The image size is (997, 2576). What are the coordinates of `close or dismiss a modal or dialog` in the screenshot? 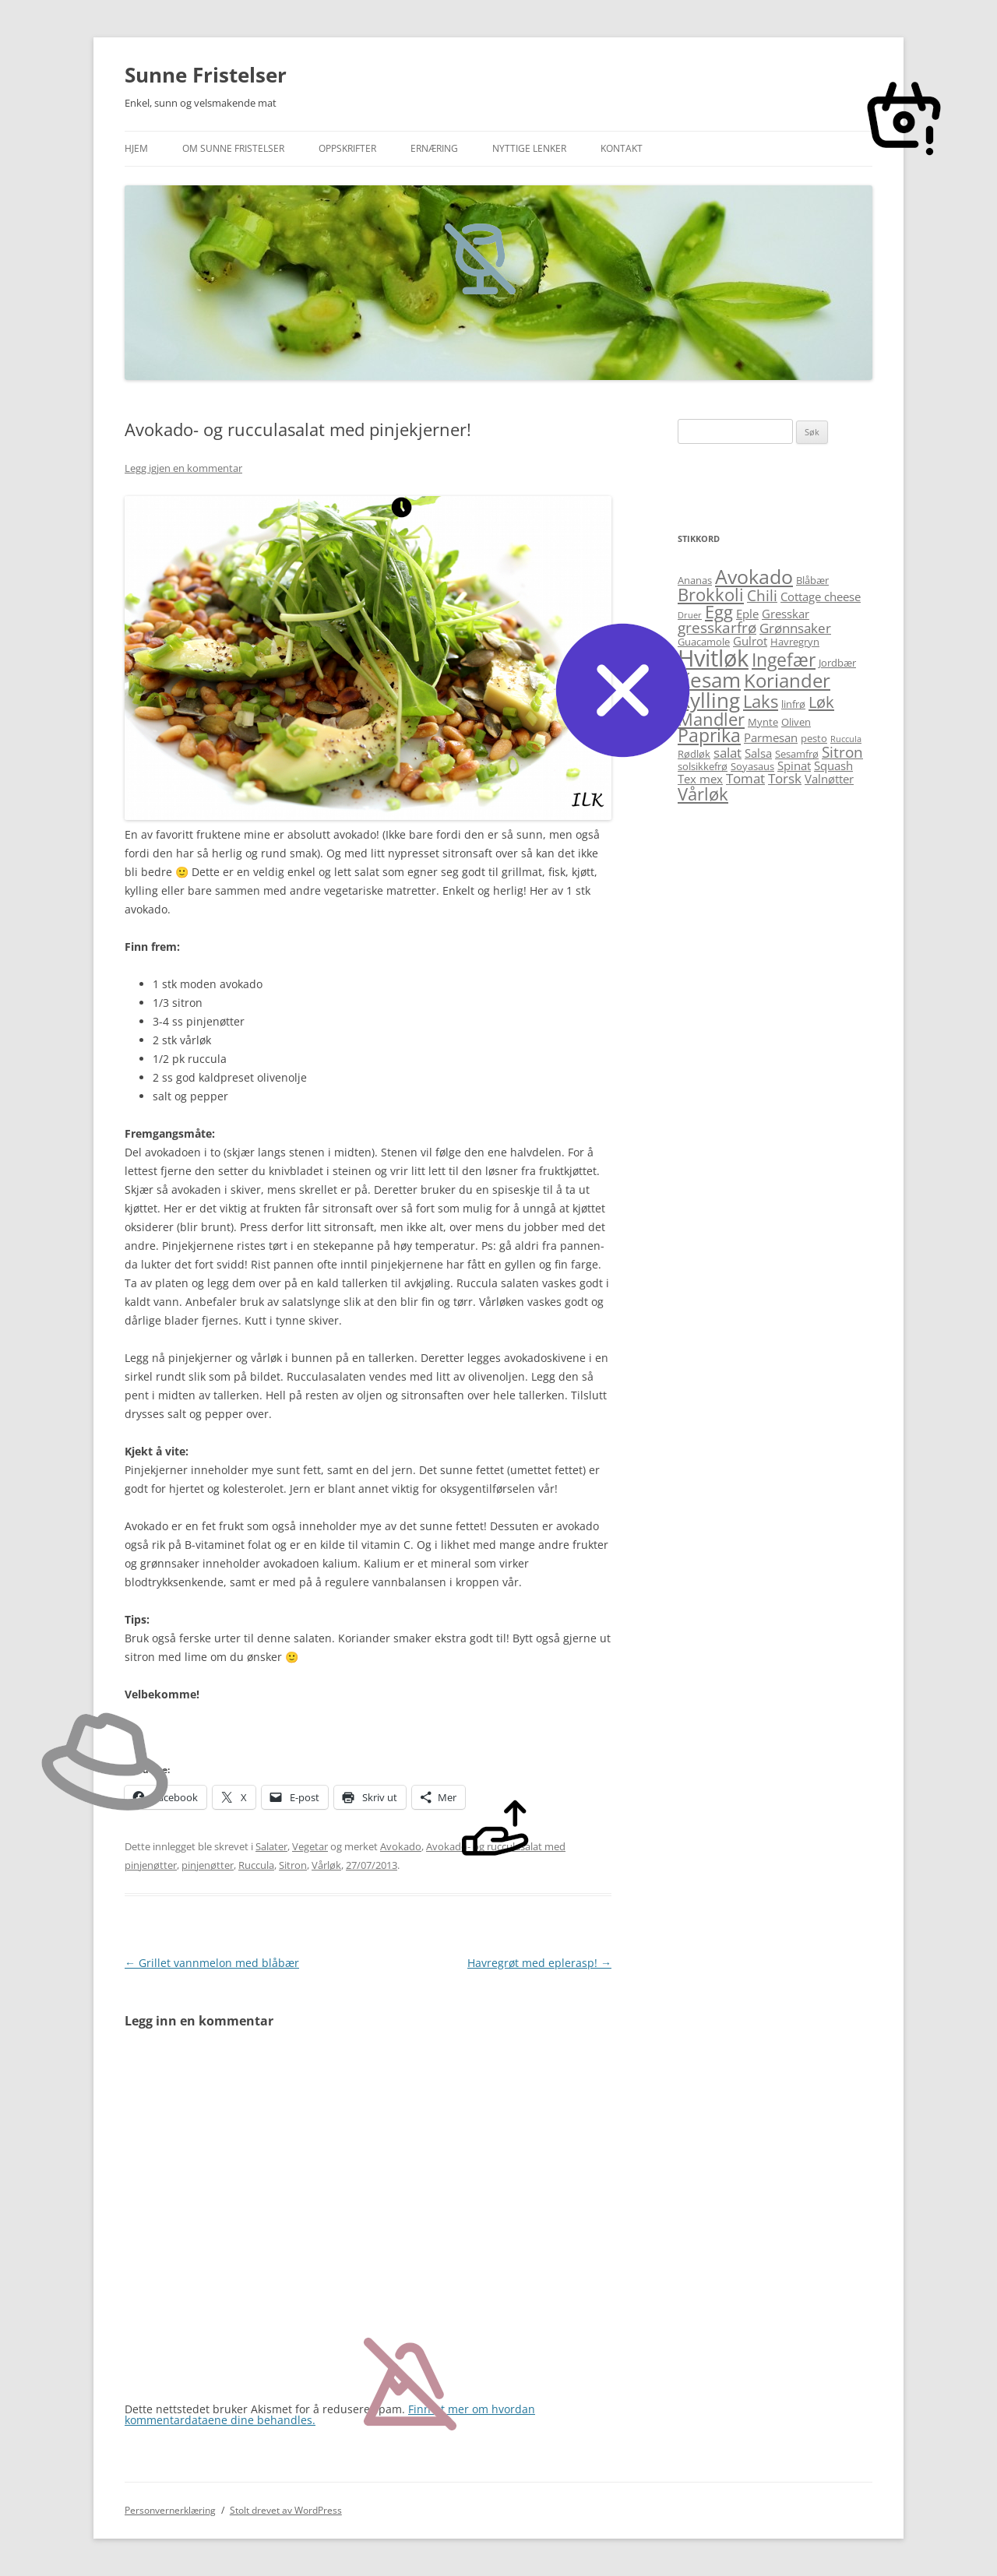 It's located at (622, 690).